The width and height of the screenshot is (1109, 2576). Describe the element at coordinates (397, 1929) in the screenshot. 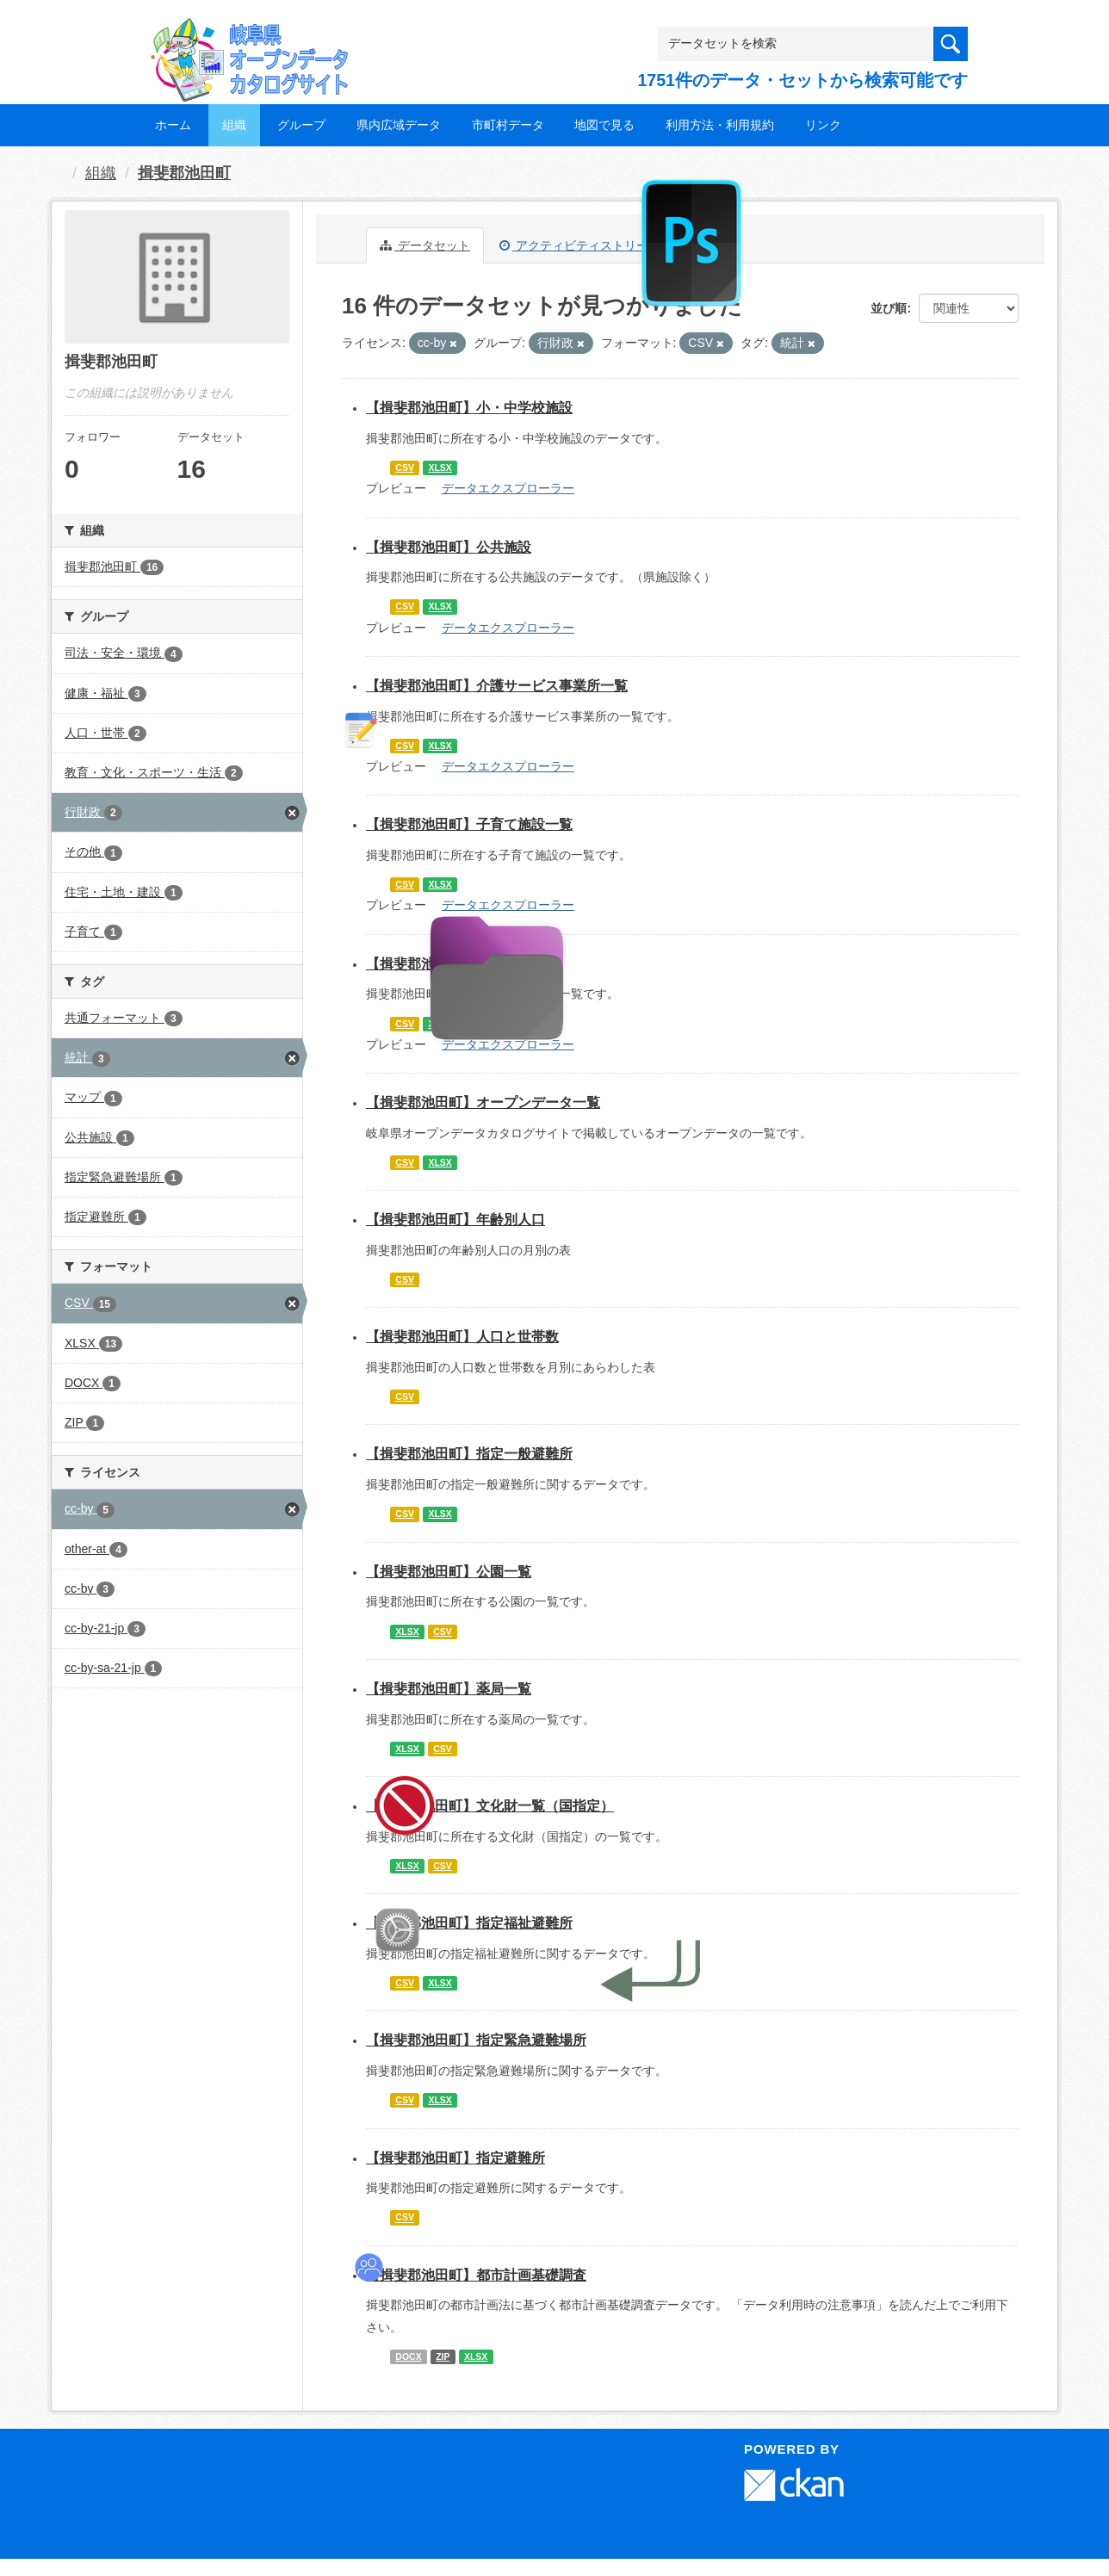

I see `open system settings` at that location.